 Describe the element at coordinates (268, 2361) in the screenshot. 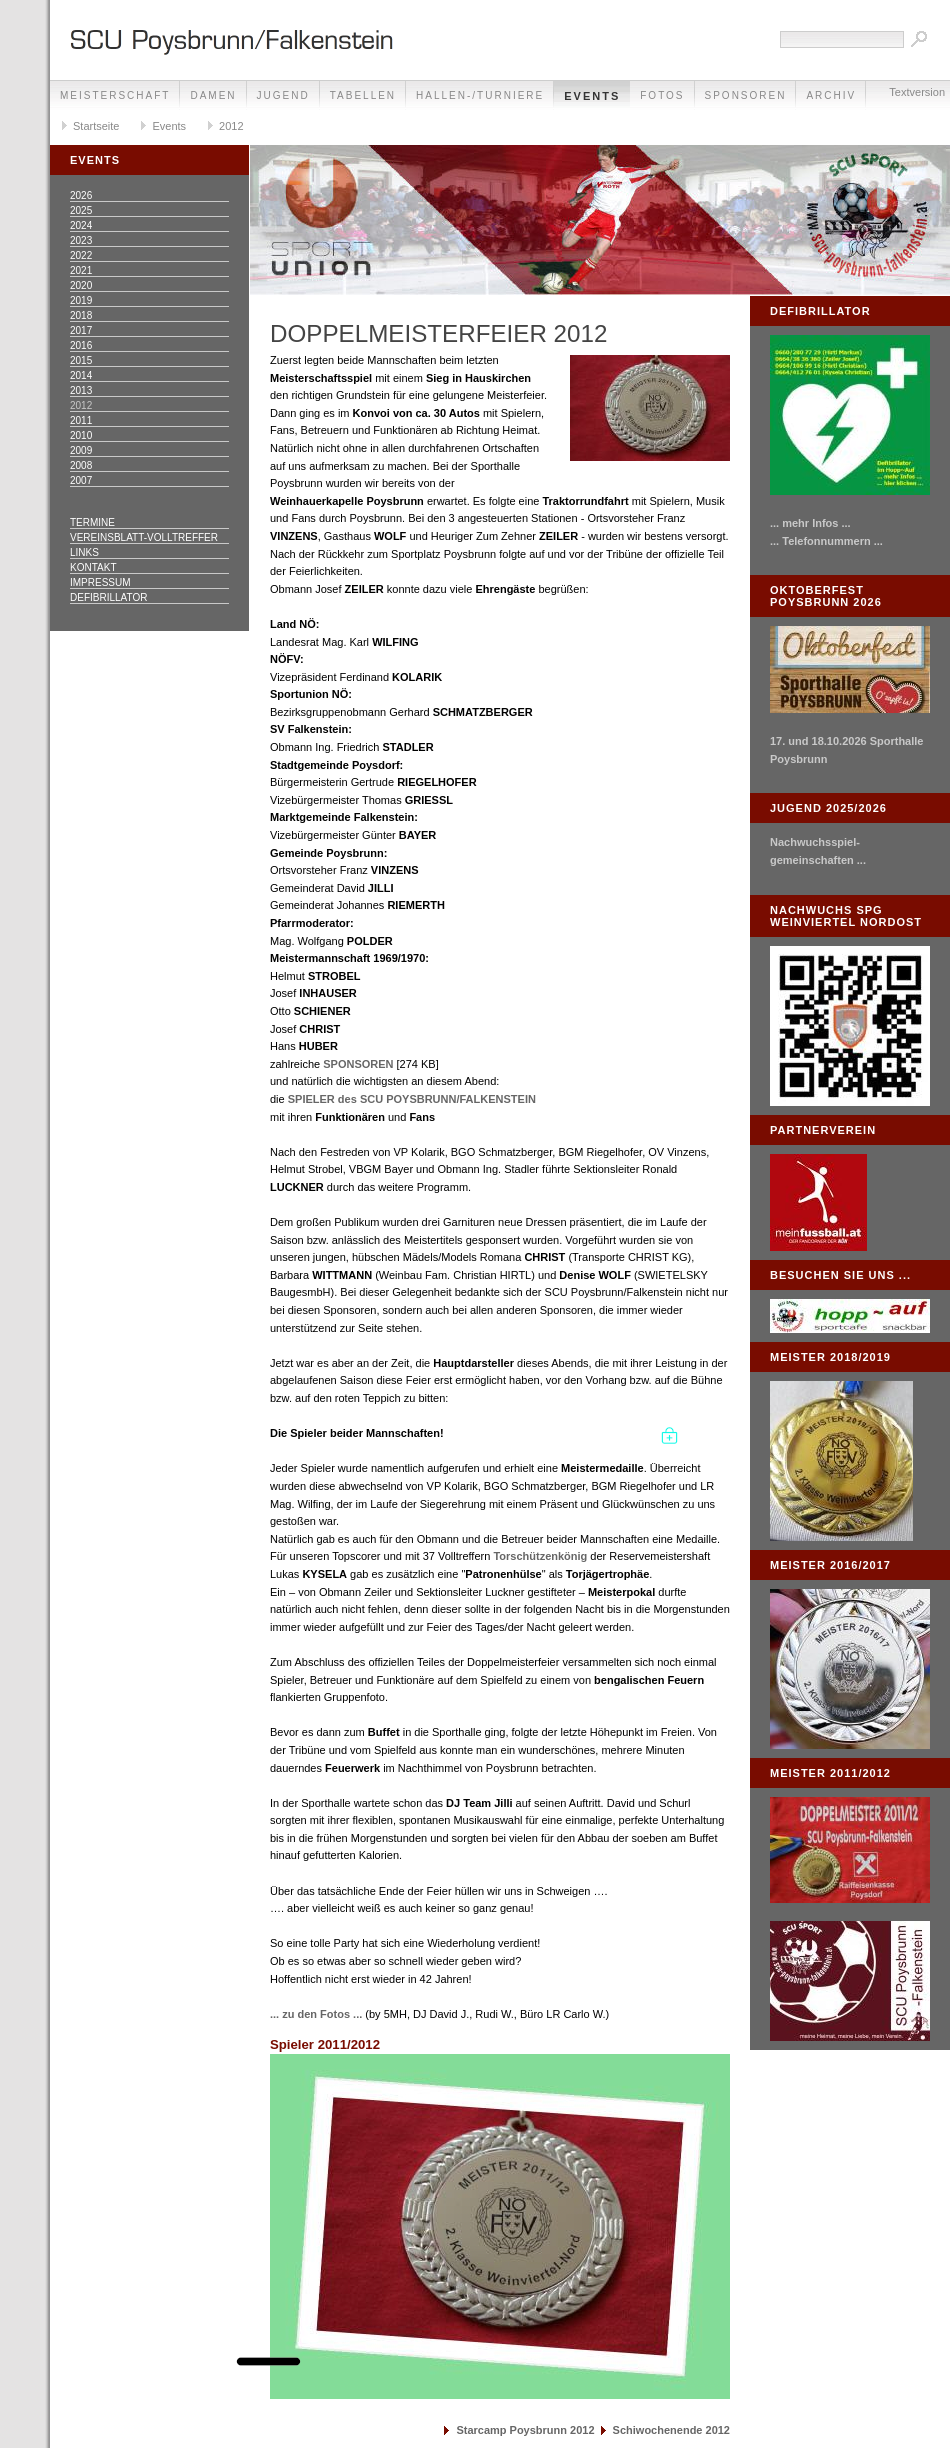

I see `decrease quantity or value` at that location.